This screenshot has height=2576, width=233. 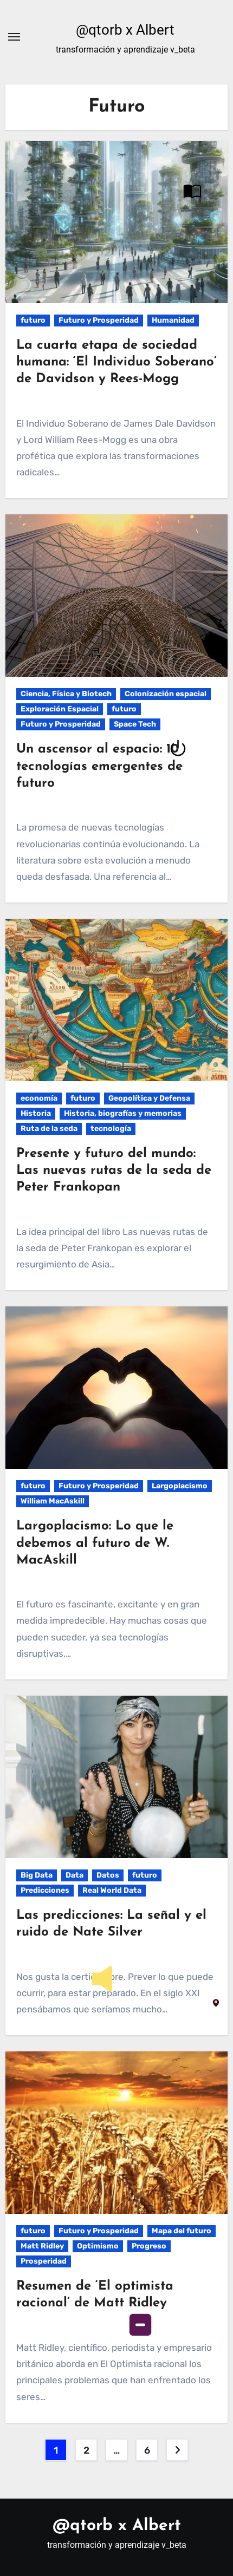 I want to click on remove or delete an item, so click(x=140, y=2325).